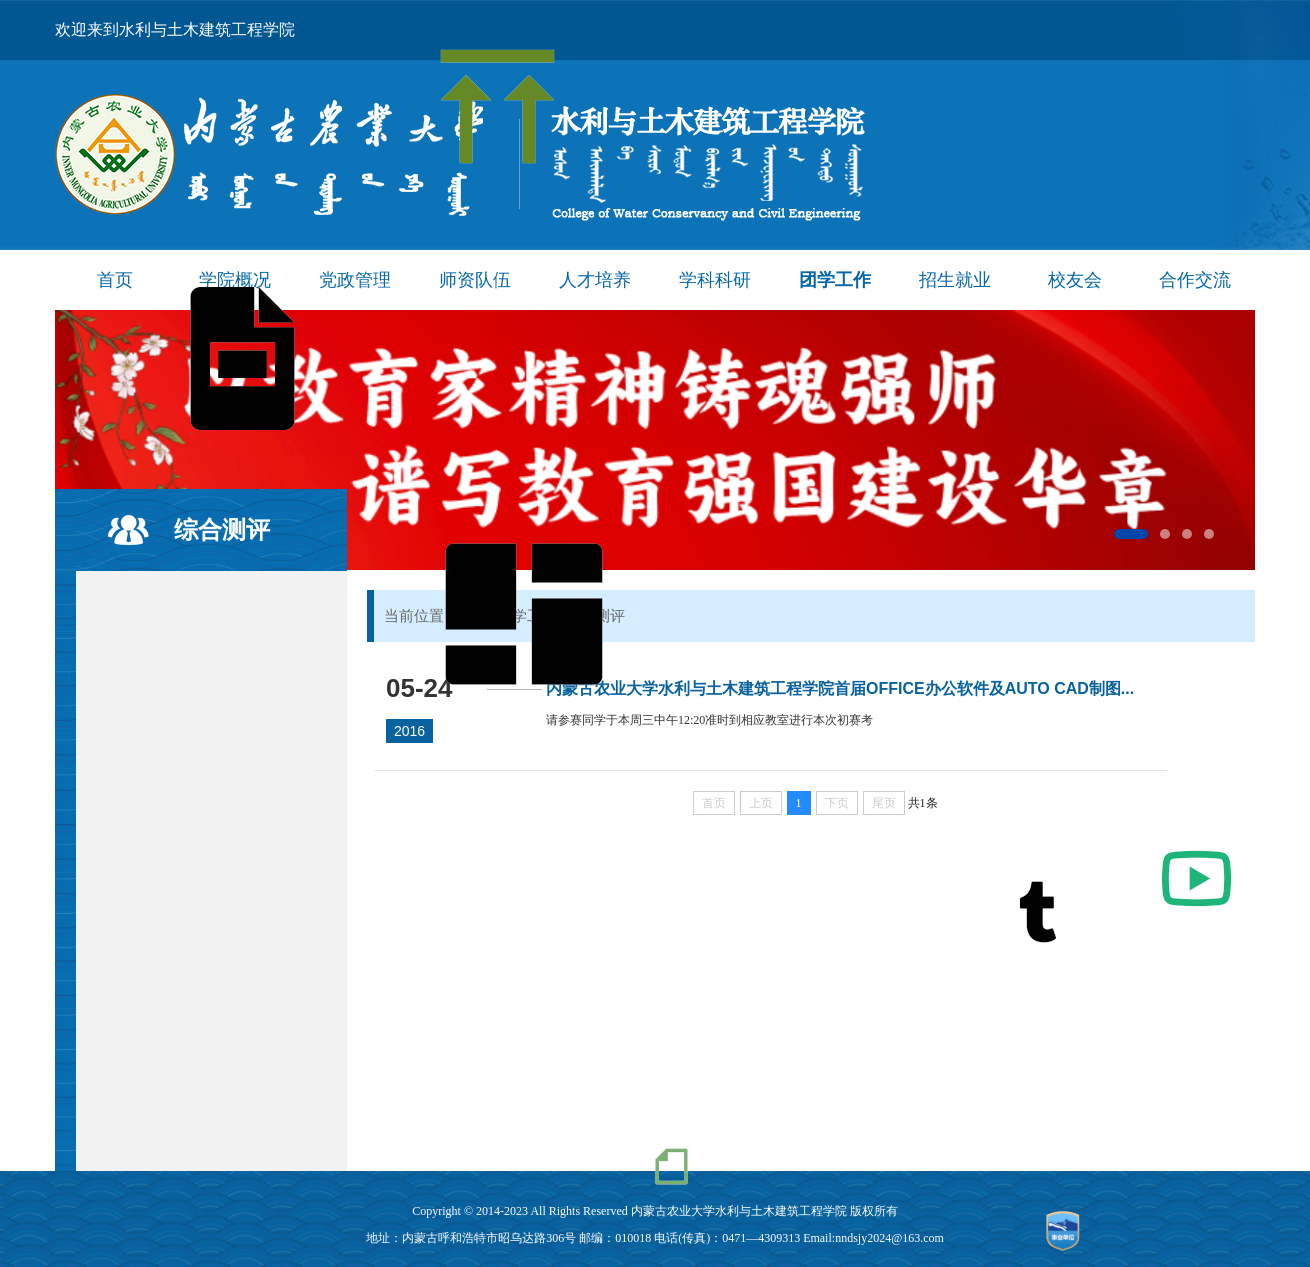 Image resolution: width=1310 pixels, height=1267 pixels. What do you see at coordinates (497, 106) in the screenshot?
I see `align selected content to the top edge` at bounding box center [497, 106].